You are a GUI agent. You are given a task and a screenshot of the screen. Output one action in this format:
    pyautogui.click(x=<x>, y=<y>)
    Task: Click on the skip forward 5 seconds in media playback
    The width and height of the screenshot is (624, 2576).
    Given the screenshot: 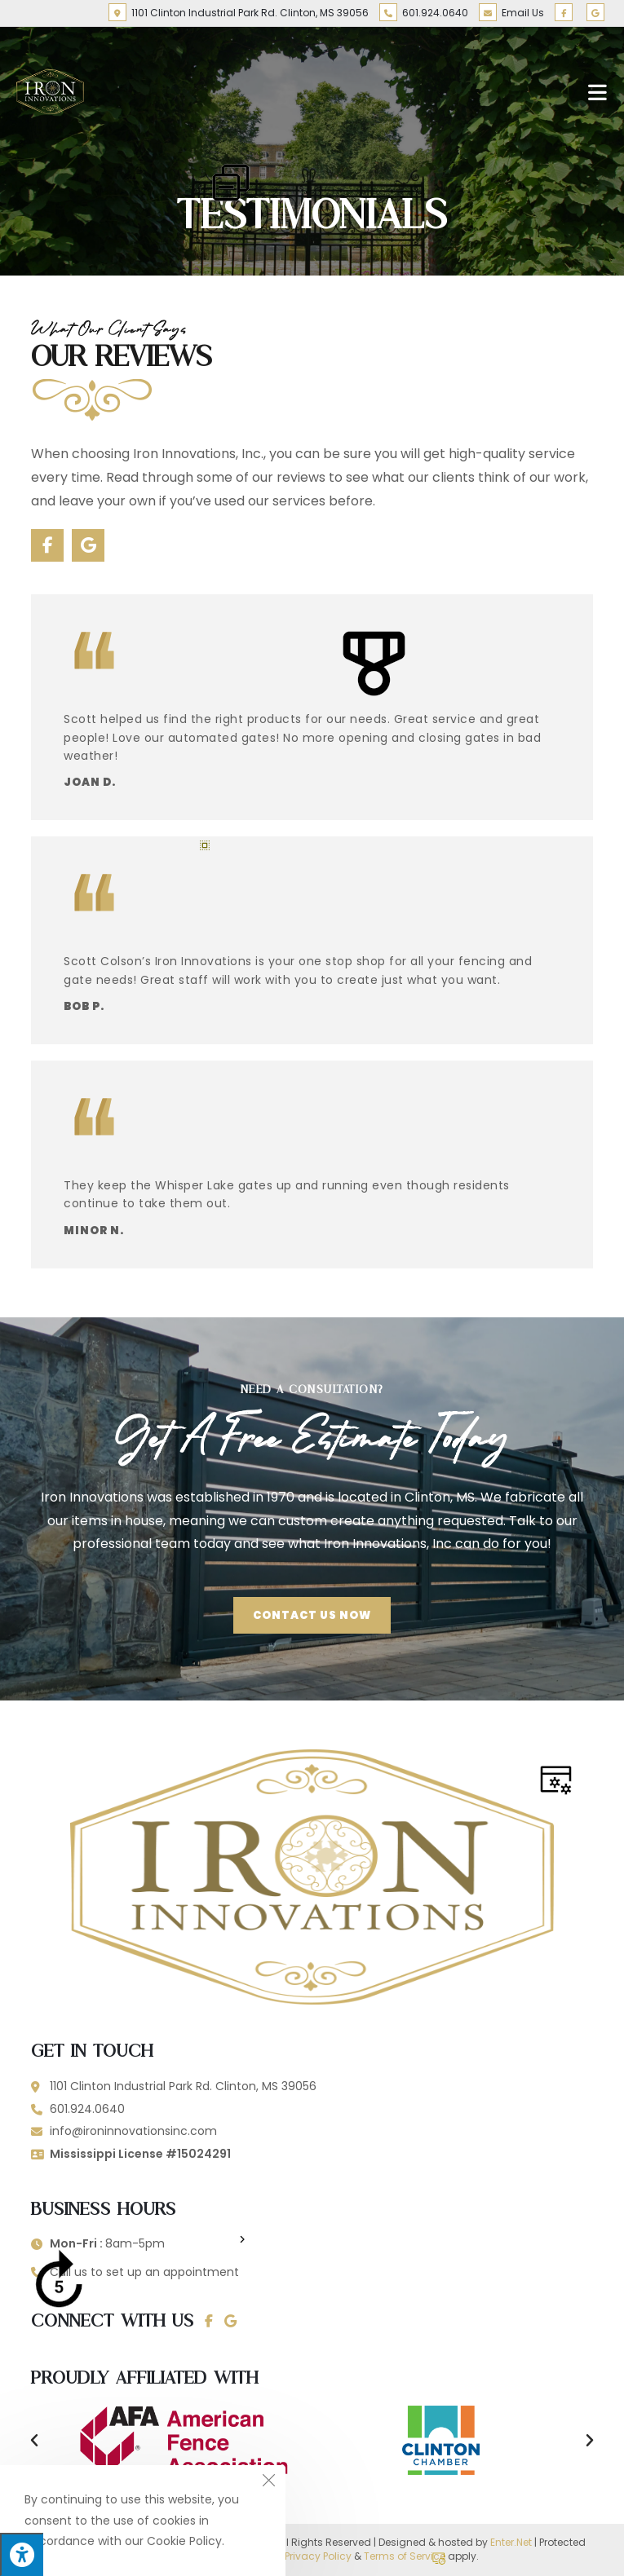 What is the action you would take?
    pyautogui.click(x=59, y=2281)
    